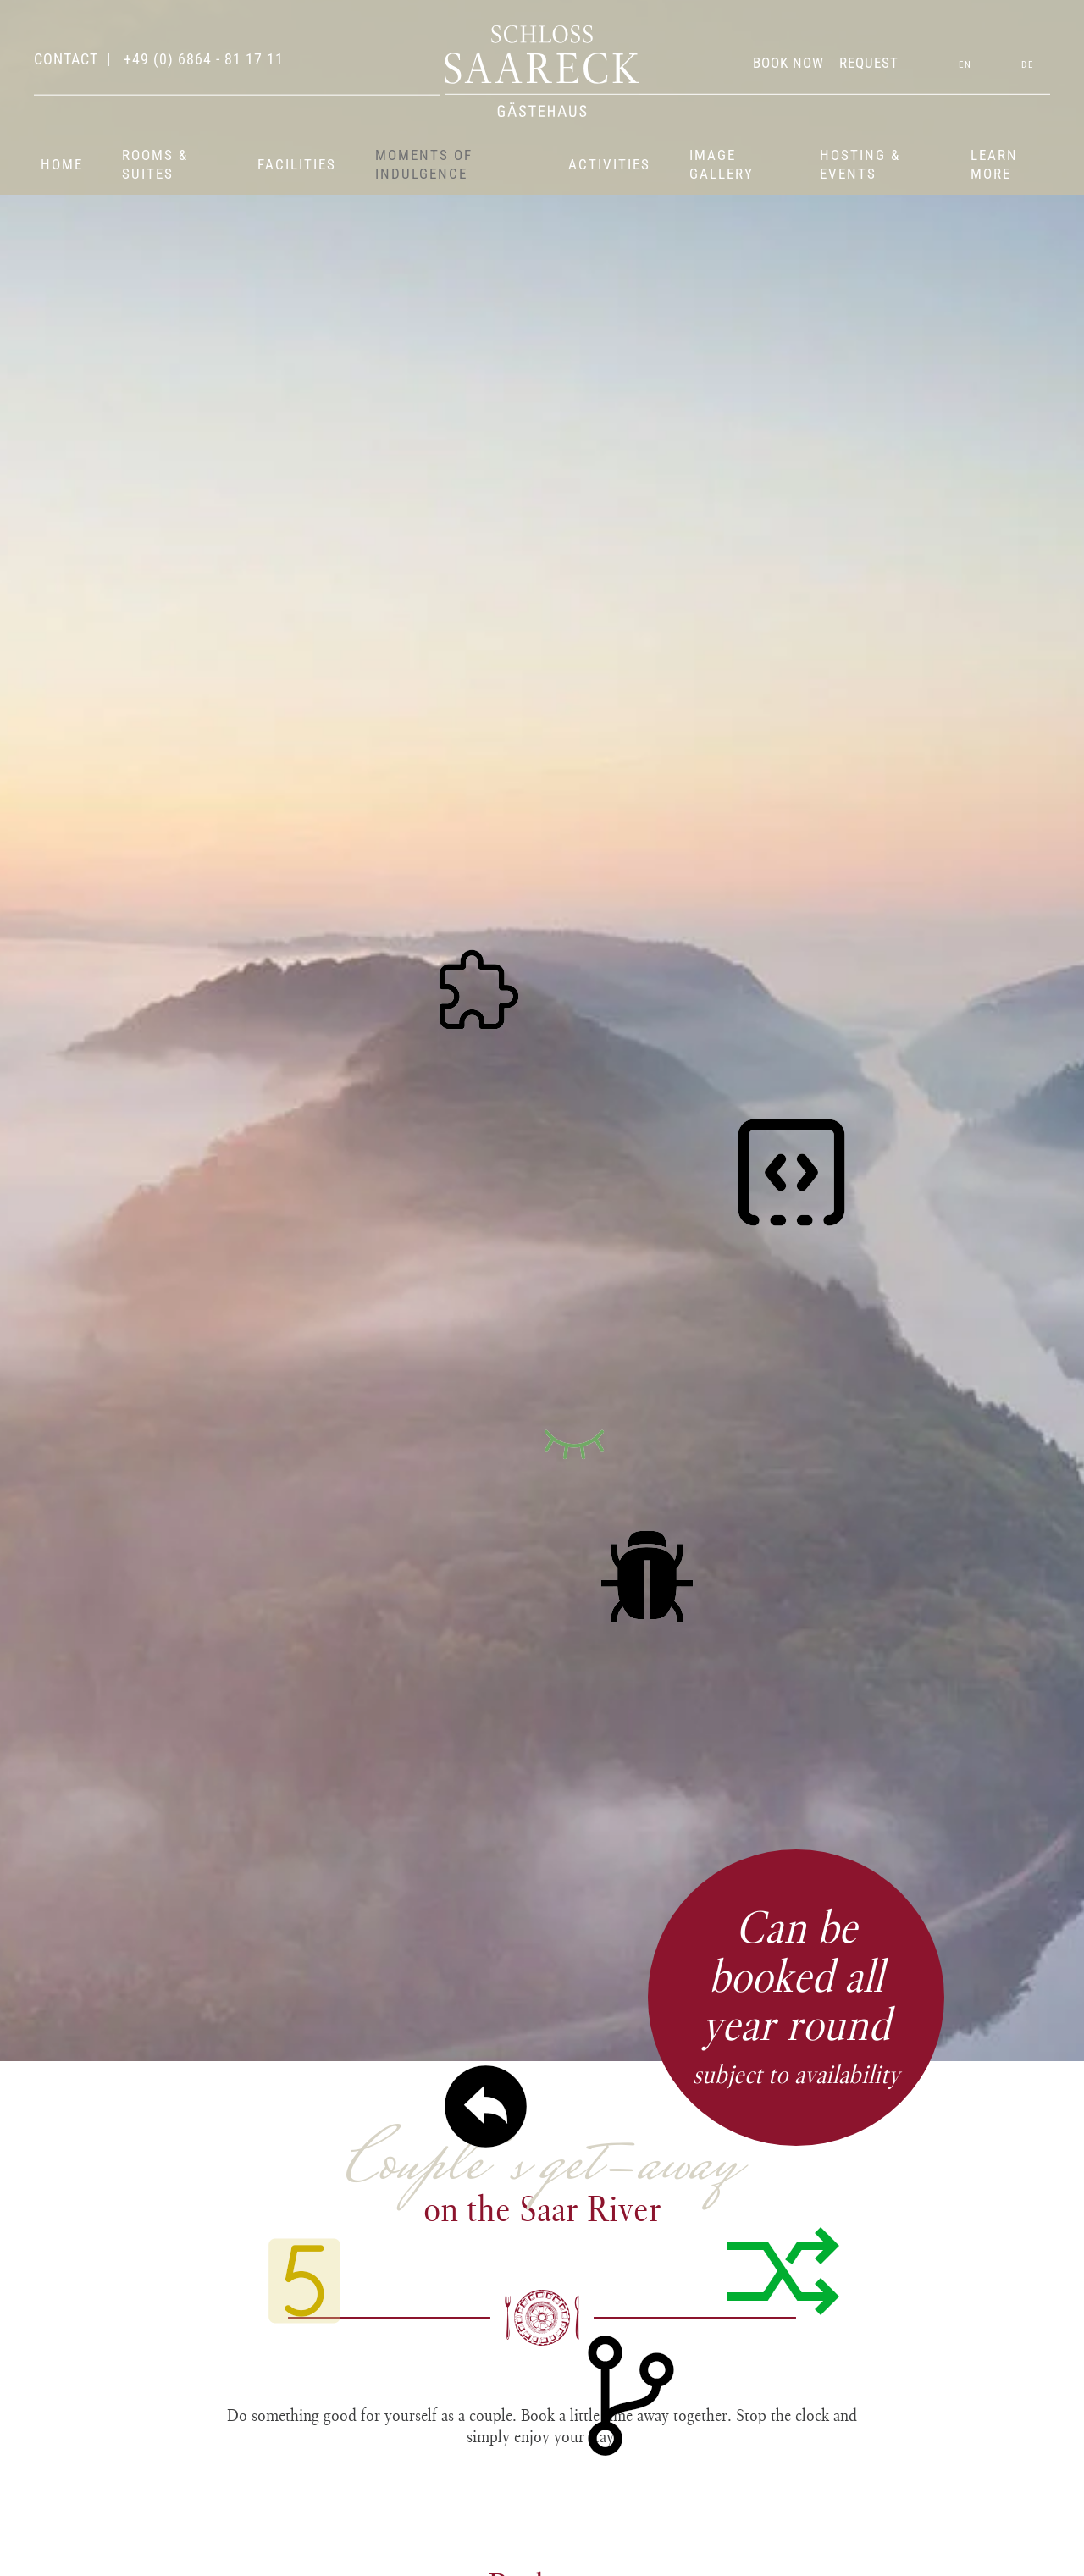  Describe the element at coordinates (783, 2271) in the screenshot. I see `shuffle playlist or queue order` at that location.